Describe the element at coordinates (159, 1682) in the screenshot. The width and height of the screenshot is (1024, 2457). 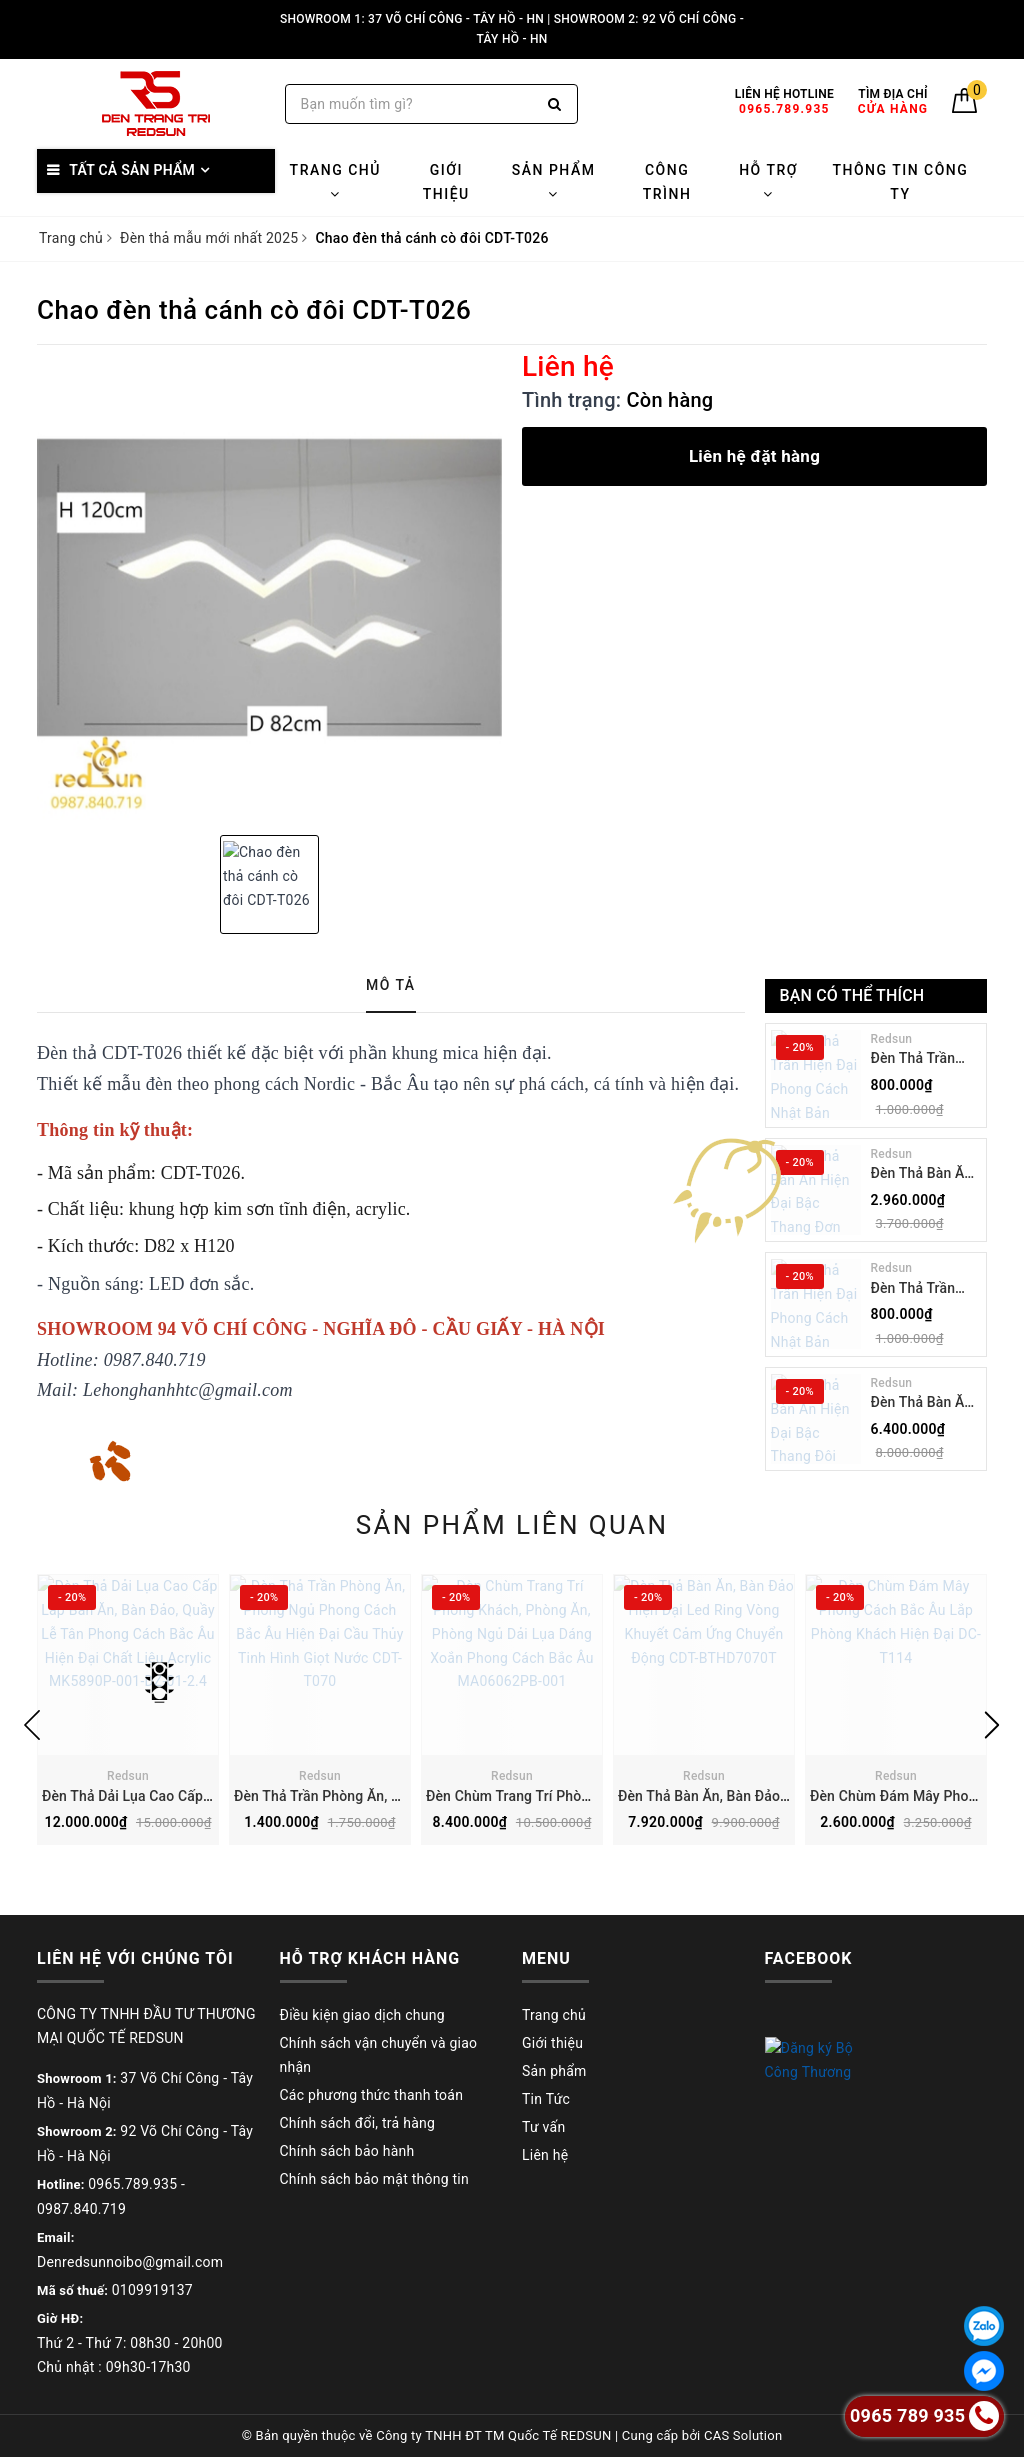
I see `indicates a stopped or halted state` at that location.